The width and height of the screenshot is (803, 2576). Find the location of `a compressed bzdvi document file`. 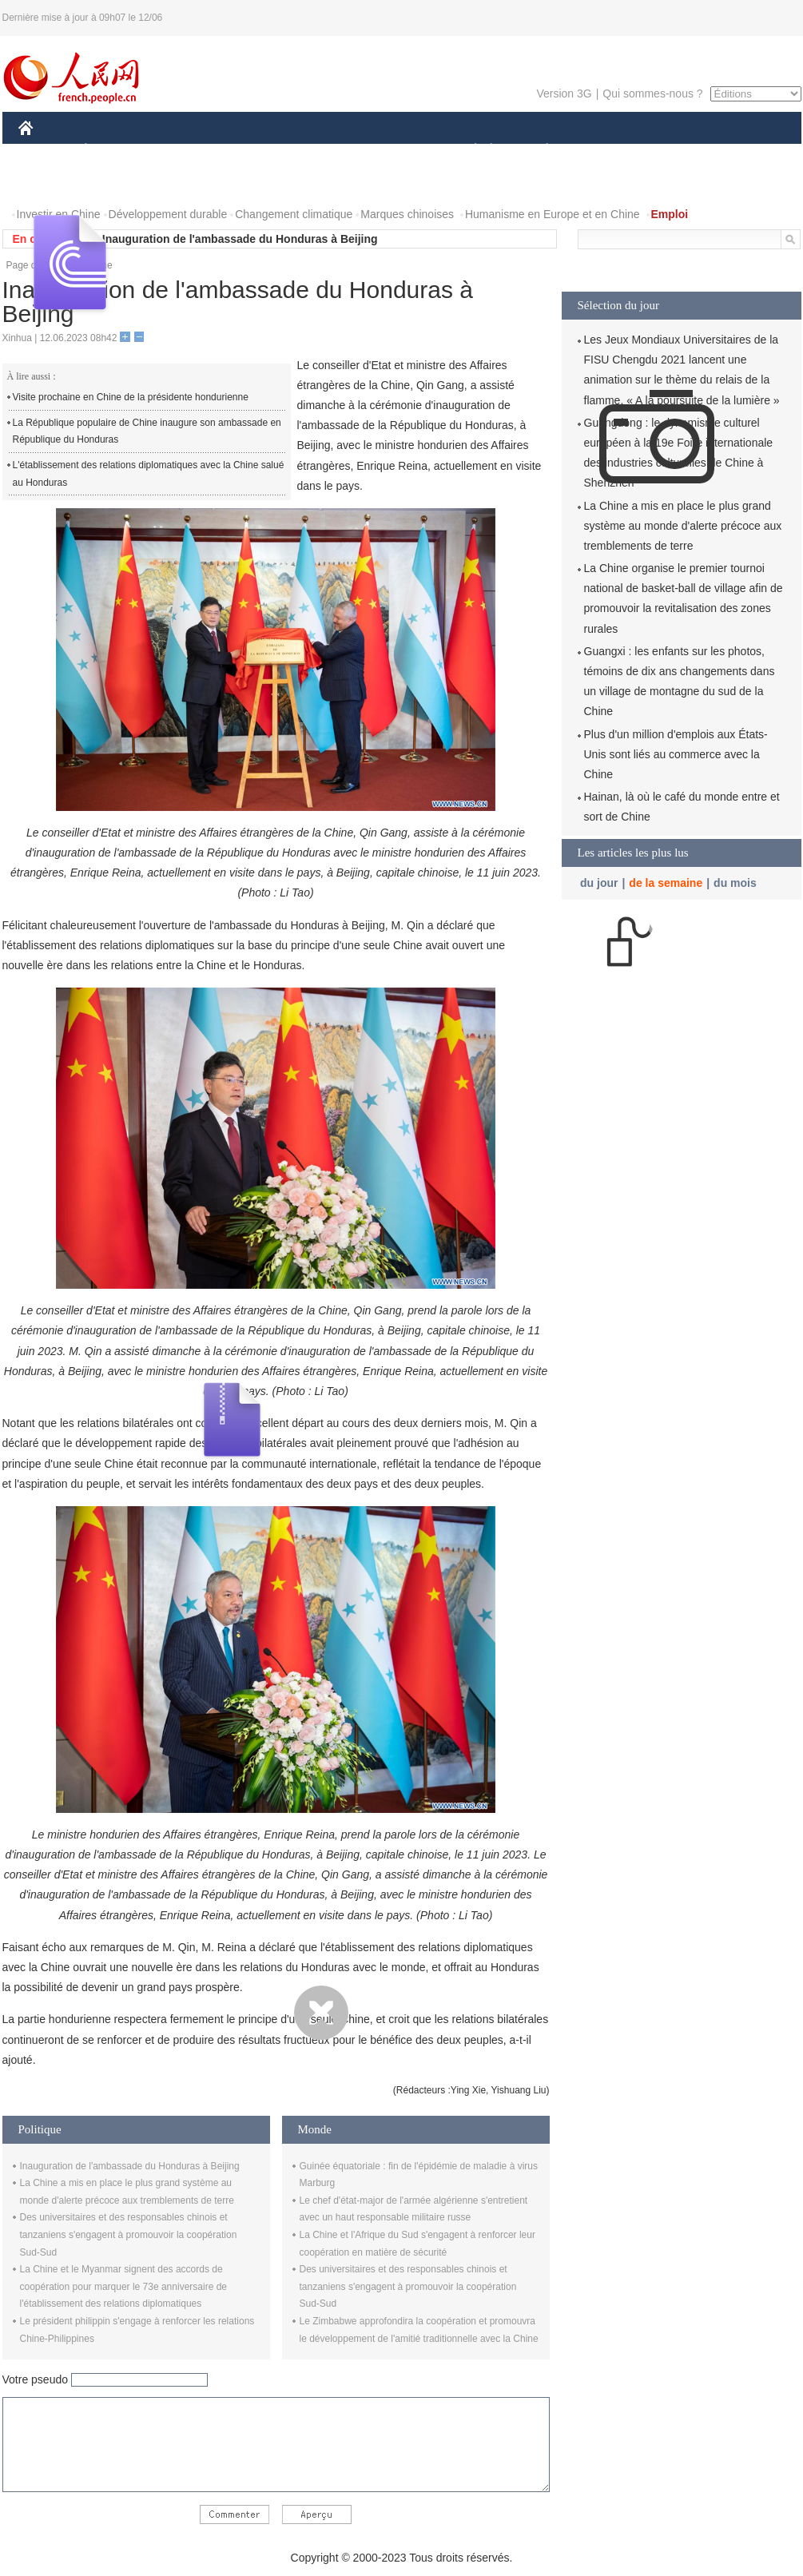

a compressed bzdvi document file is located at coordinates (232, 1421).